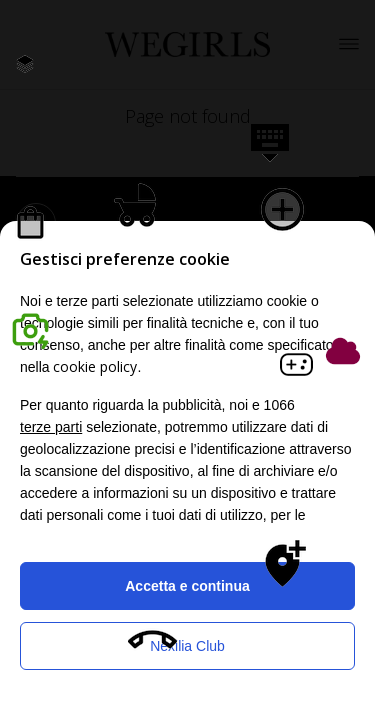  Describe the element at coordinates (152, 640) in the screenshot. I see `end the current phone call` at that location.